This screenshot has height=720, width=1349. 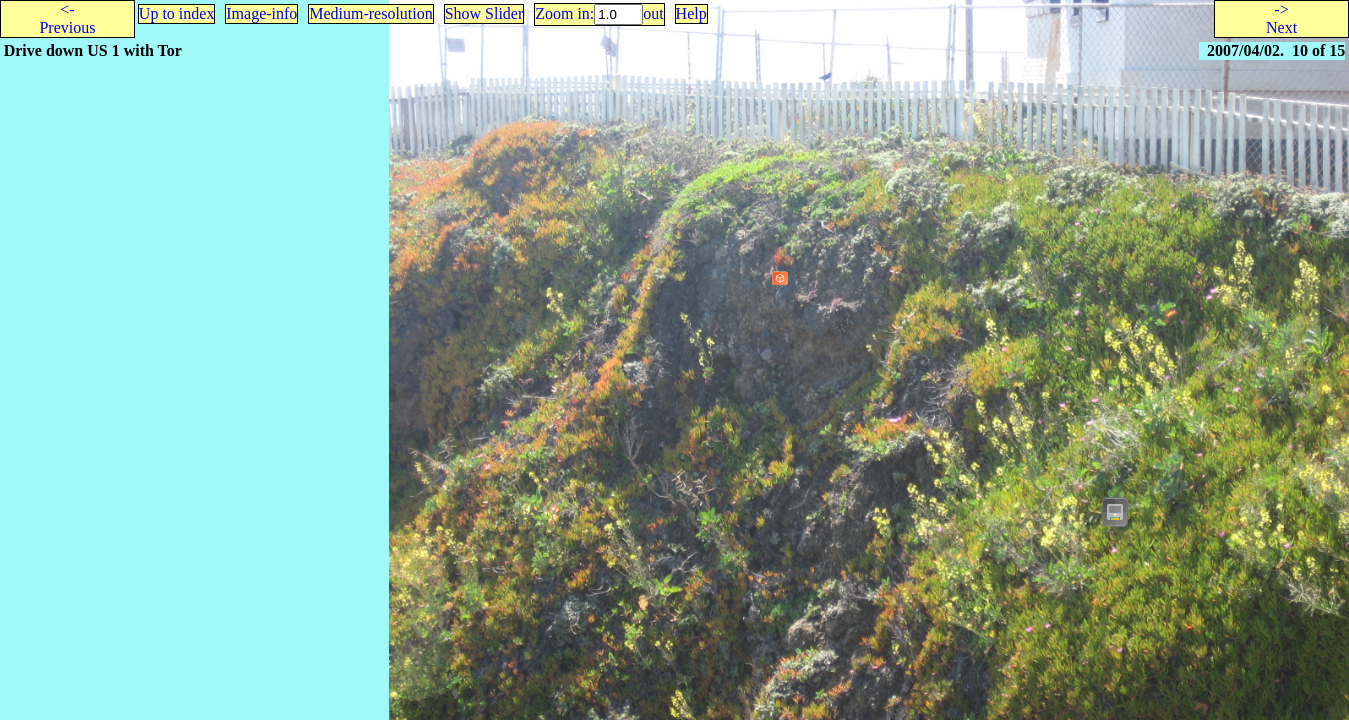 I want to click on open a Blender 3D project file, so click(x=780, y=278).